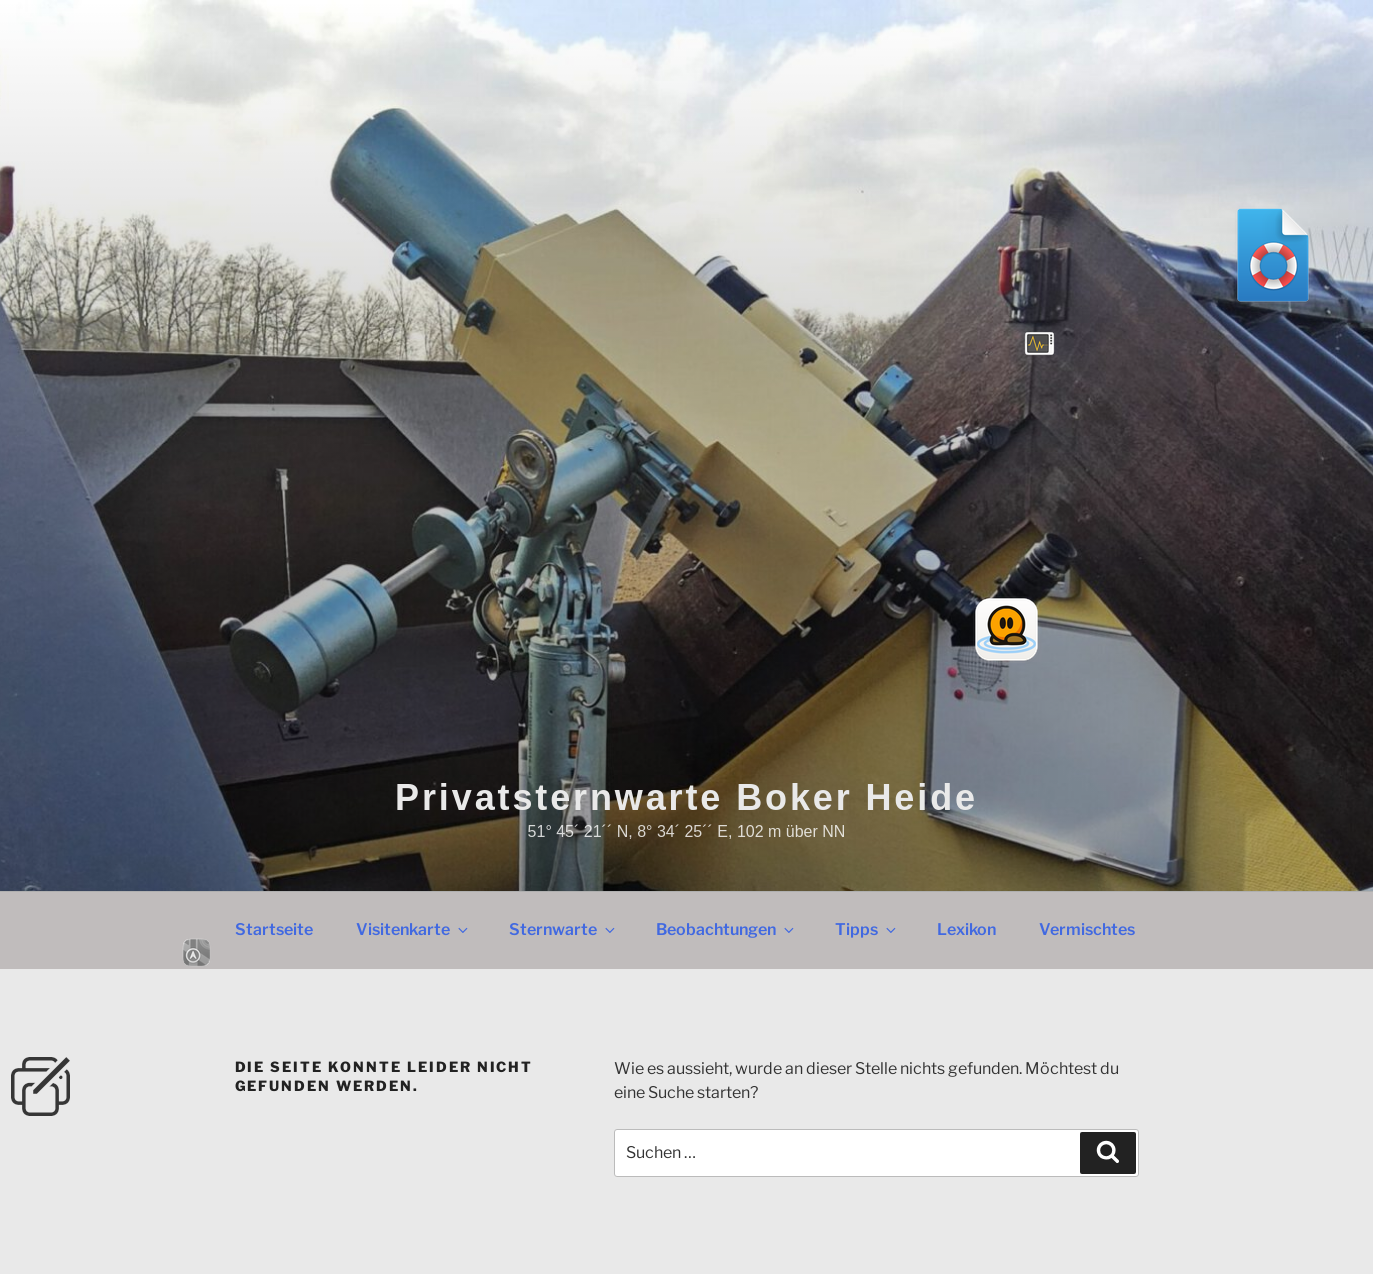 The width and height of the screenshot is (1373, 1274). Describe the element at coordinates (1039, 343) in the screenshot. I see `open system monitor to view CPU, memory, and process activity` at that location.